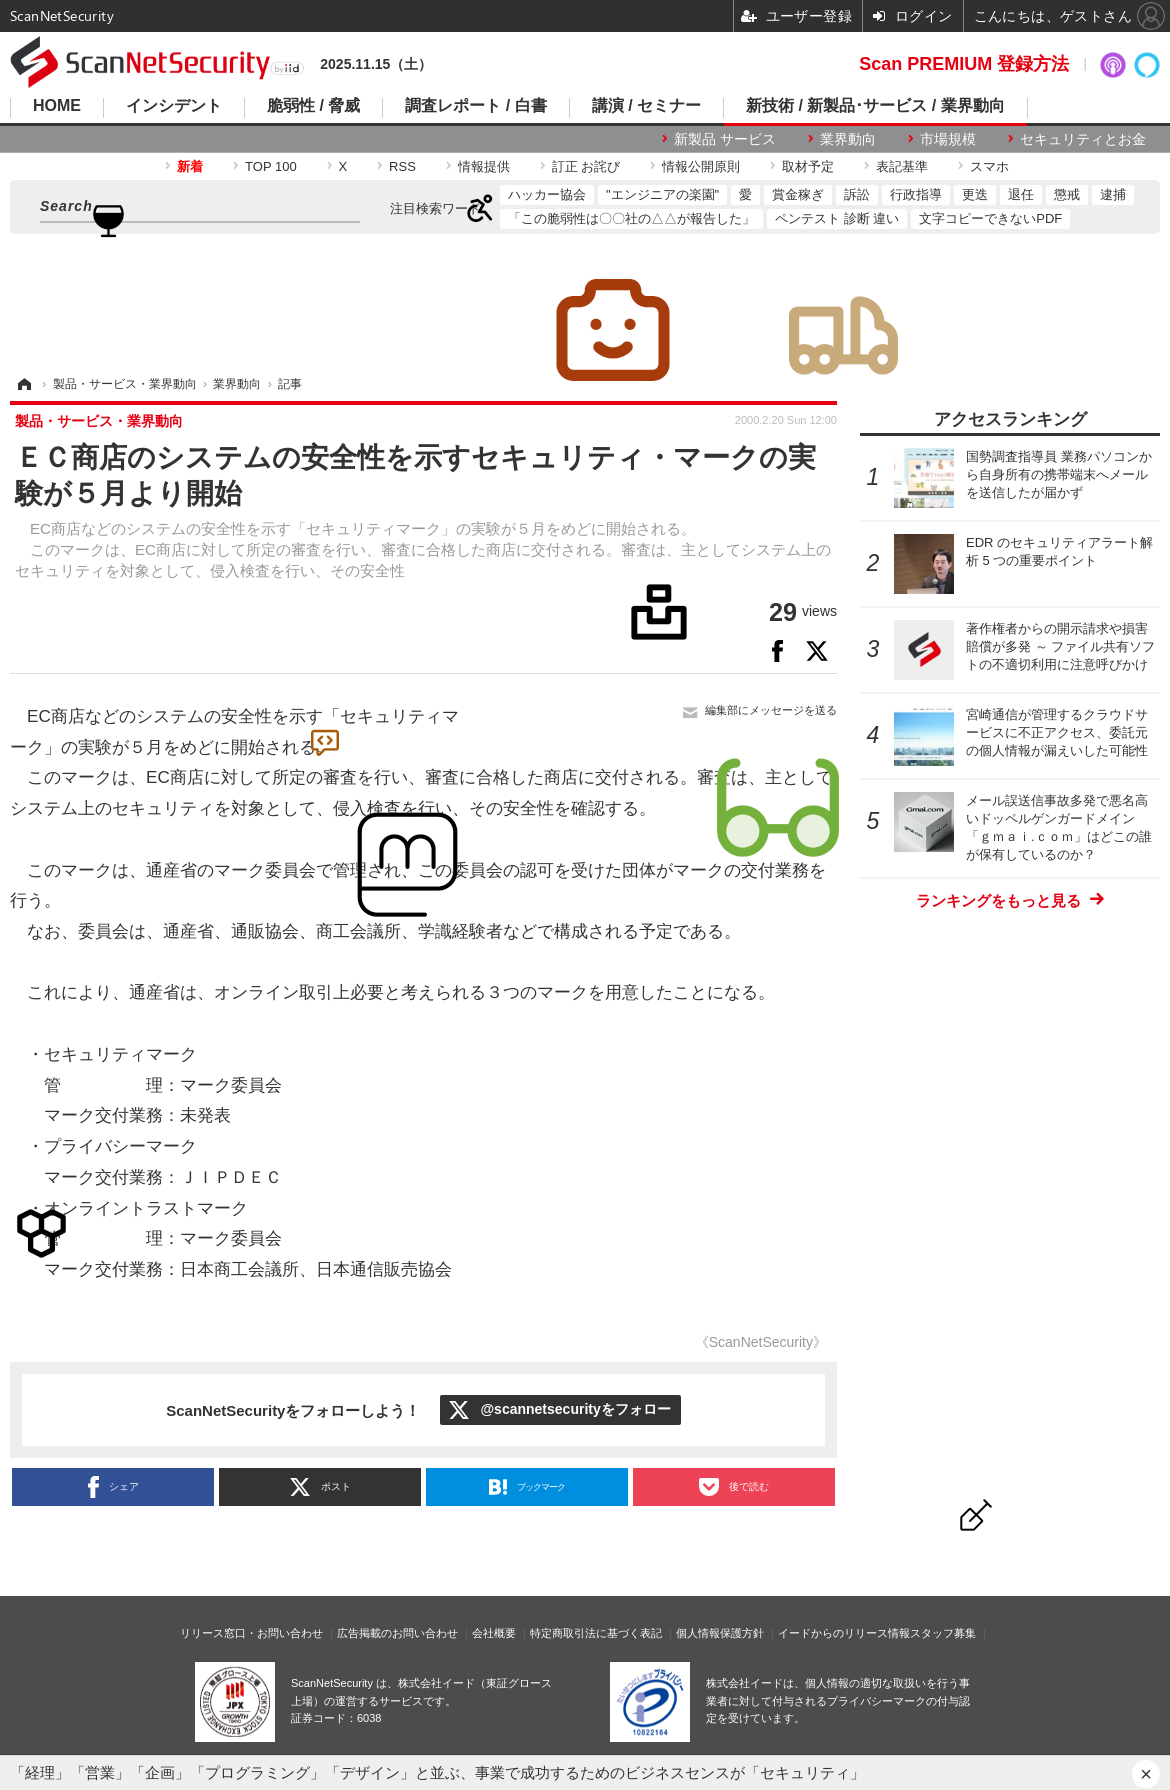 The width and height of the screenshot is (1170, 1790). Describe the element at coordinates (843, 335) in the screenshot. I see `track shipping or delivery status` at that location.